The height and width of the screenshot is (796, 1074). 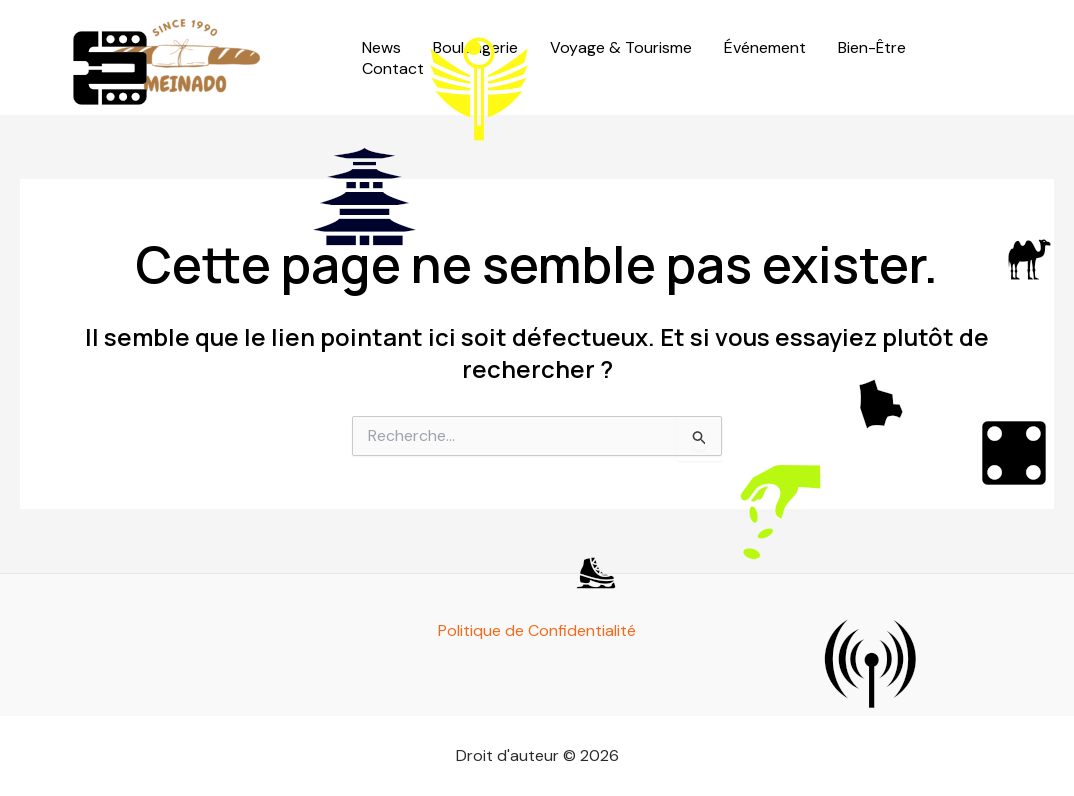 What do you see at coordinates (110, 68) in the screenshot?
I see `connect or link two components together` at bounding box center [110, 68].